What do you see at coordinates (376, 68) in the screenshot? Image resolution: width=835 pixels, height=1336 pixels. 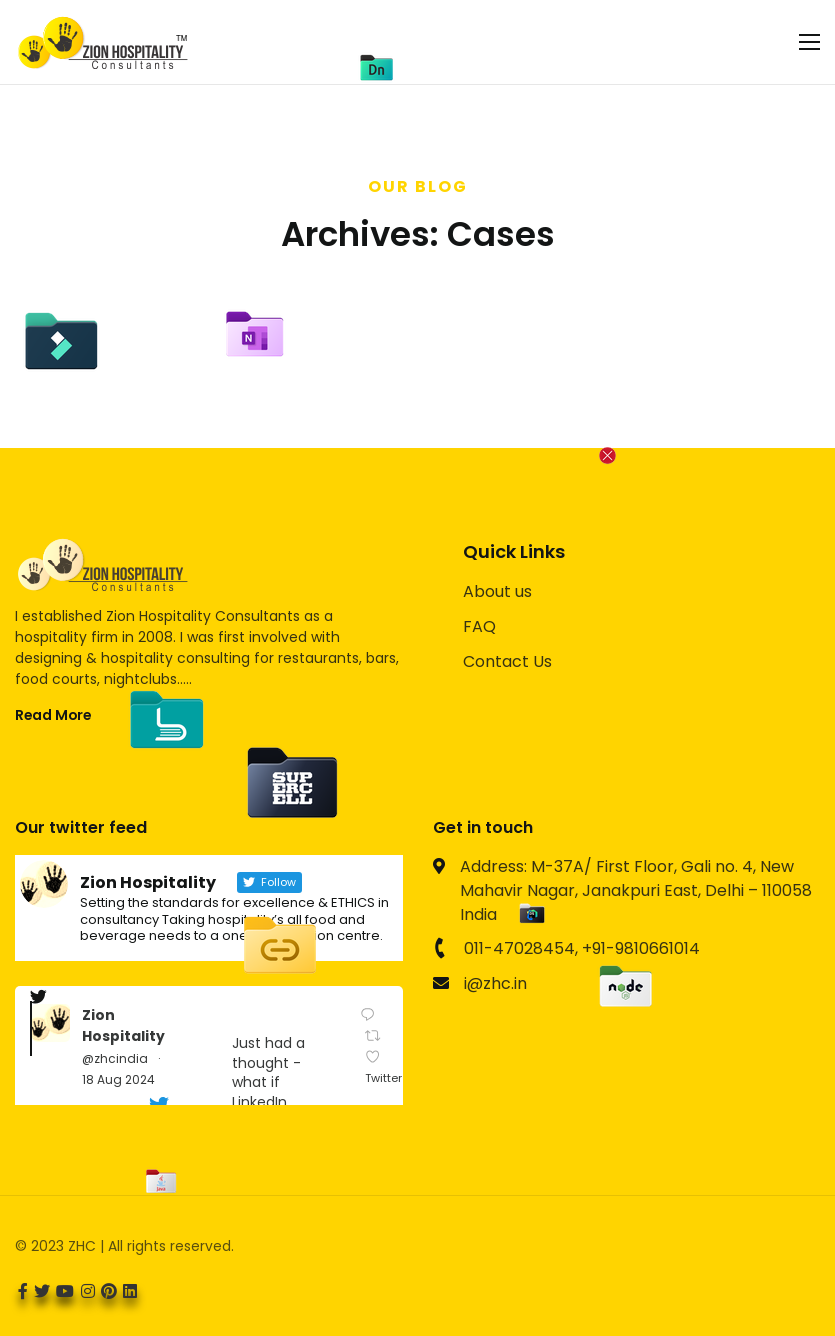 I see `open adobe dimension project files folder` at bounding box center [376, 68].